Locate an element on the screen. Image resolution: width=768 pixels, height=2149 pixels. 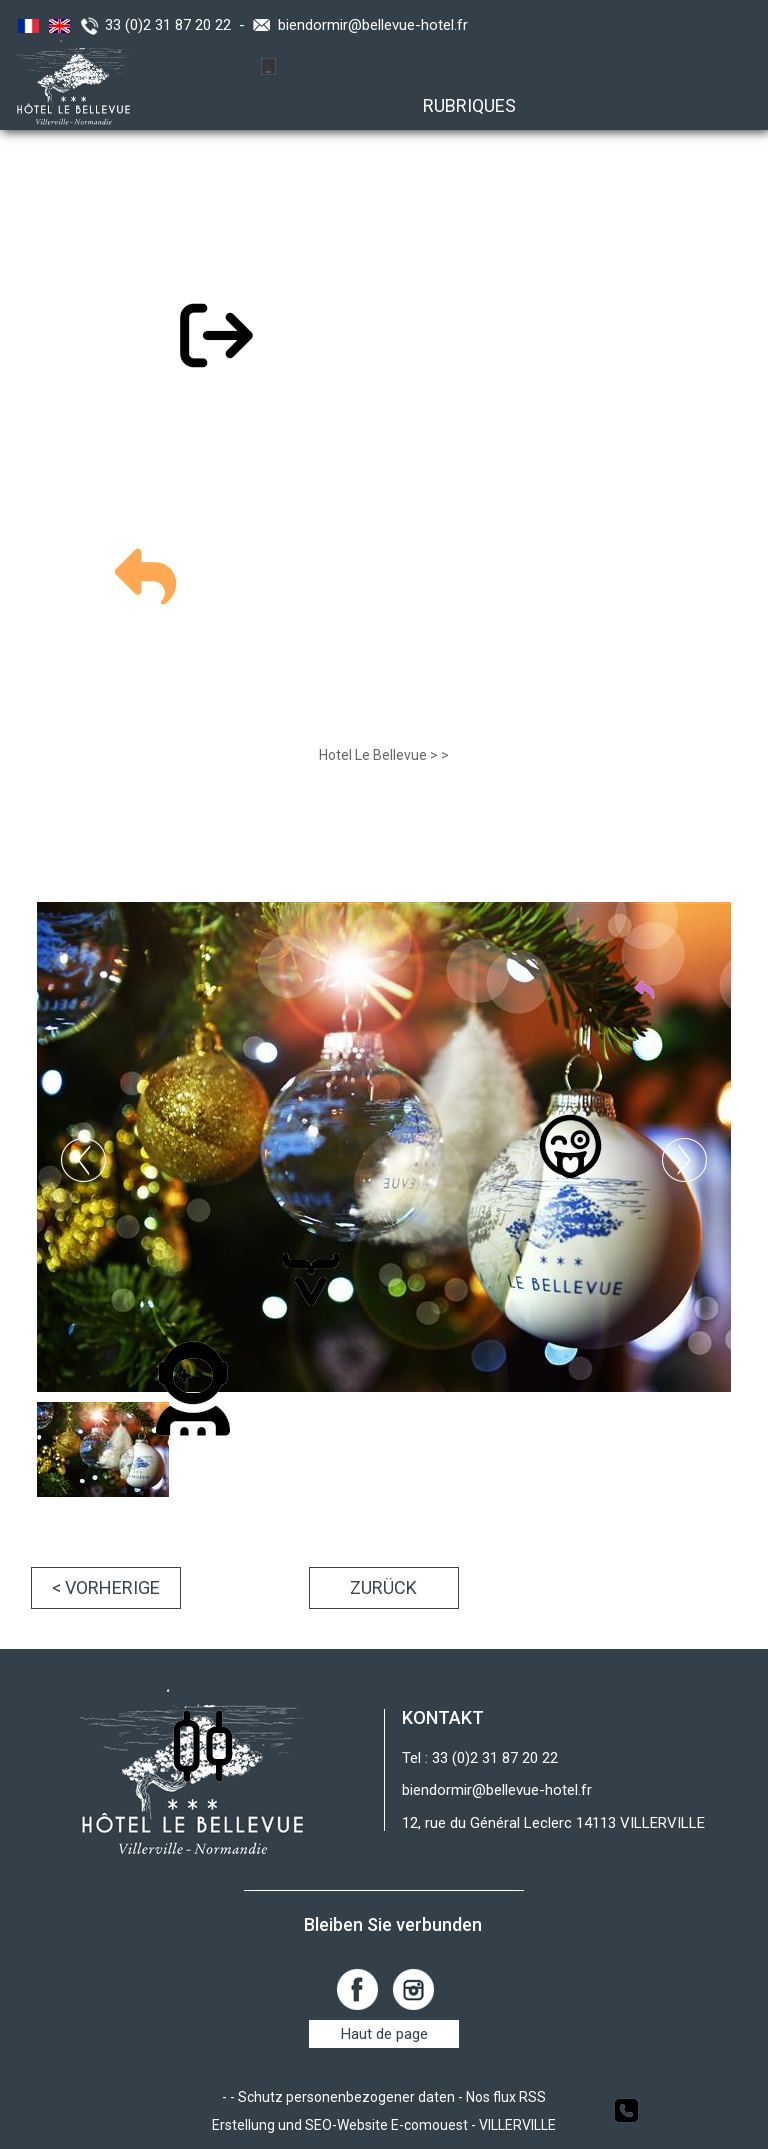
tap to make a phone call is located at coordinates (626, 2110).